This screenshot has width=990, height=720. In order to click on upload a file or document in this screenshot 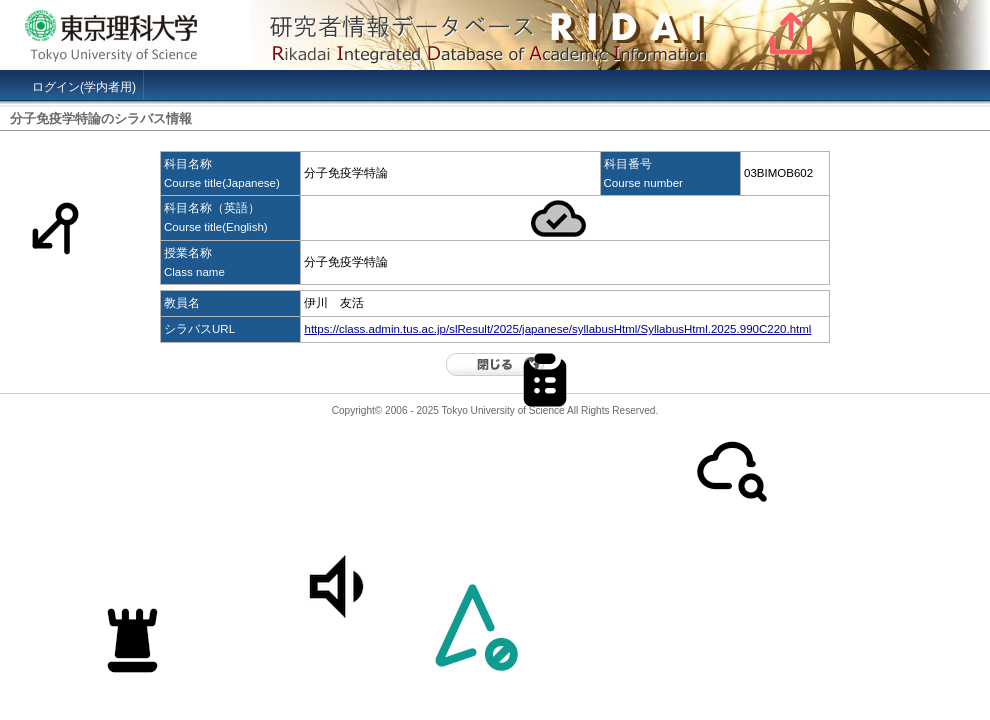, I will do `click(791, 35)`.